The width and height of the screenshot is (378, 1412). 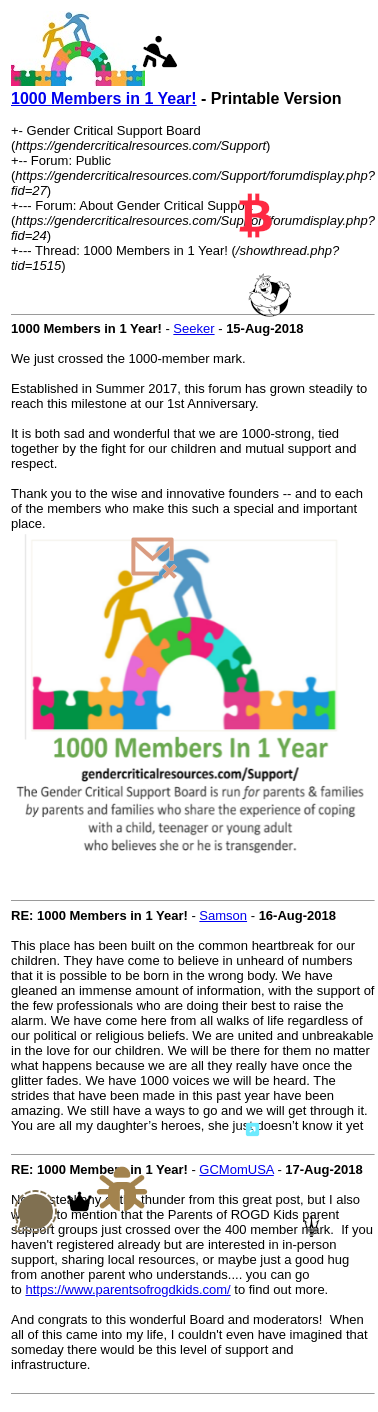 What do you see at coordinates (122, 1189) in the screenshot?
I see `report a bug or issue` at bounding box center [122, 1189].